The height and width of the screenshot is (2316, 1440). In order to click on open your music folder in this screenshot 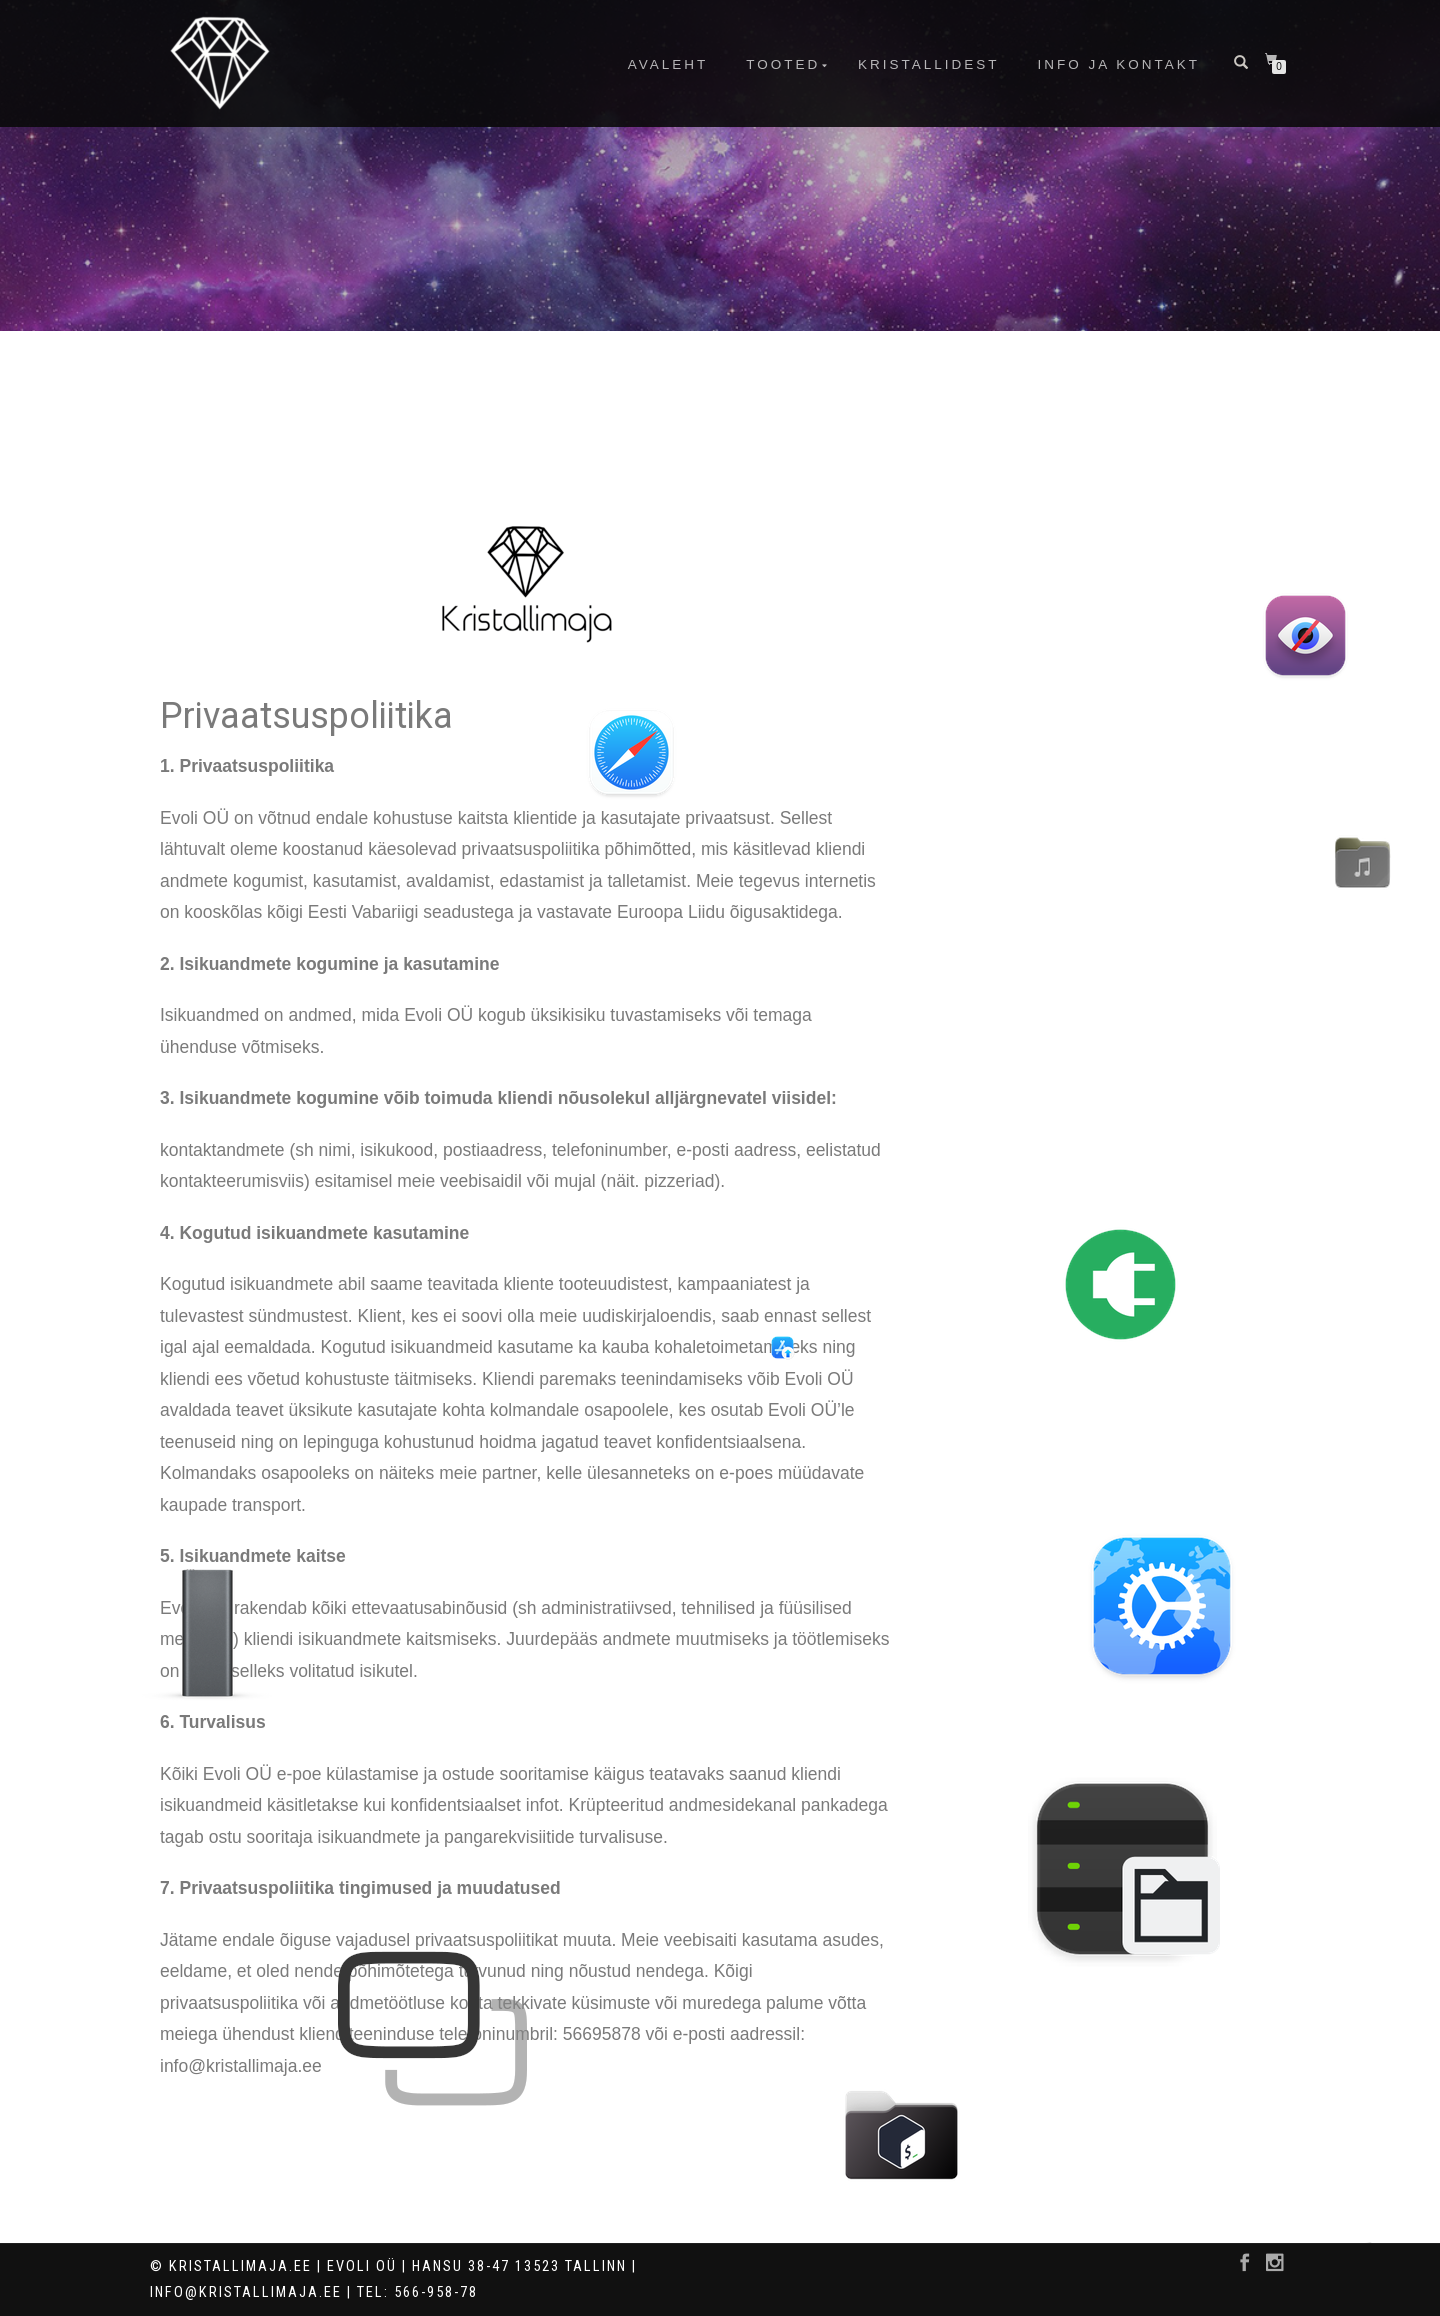, I will do `click(1362, 862)`.